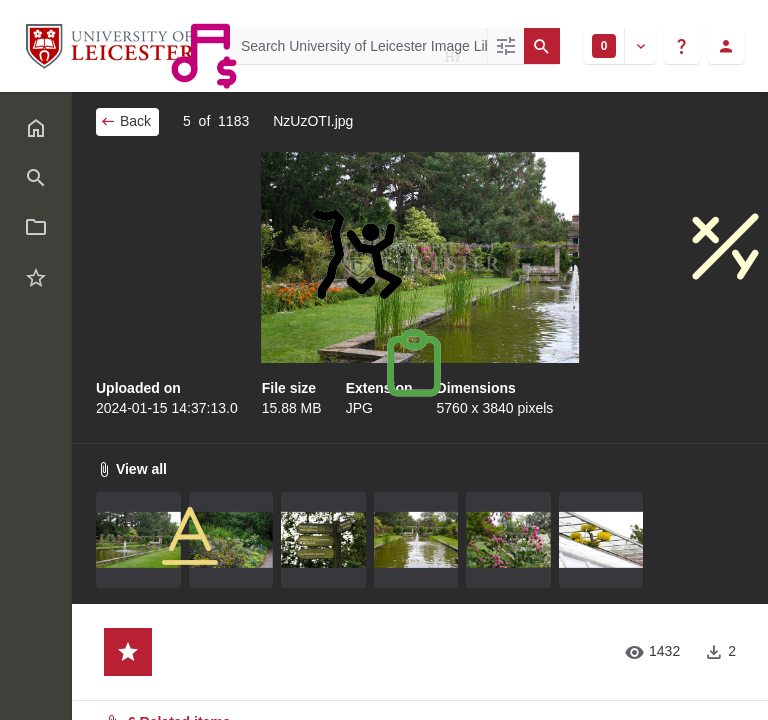 The width and height of the screenshot is (768, 720). Describe the element at coordinates (190, 537) in the screenshot. I see `underline selected text` at that location.